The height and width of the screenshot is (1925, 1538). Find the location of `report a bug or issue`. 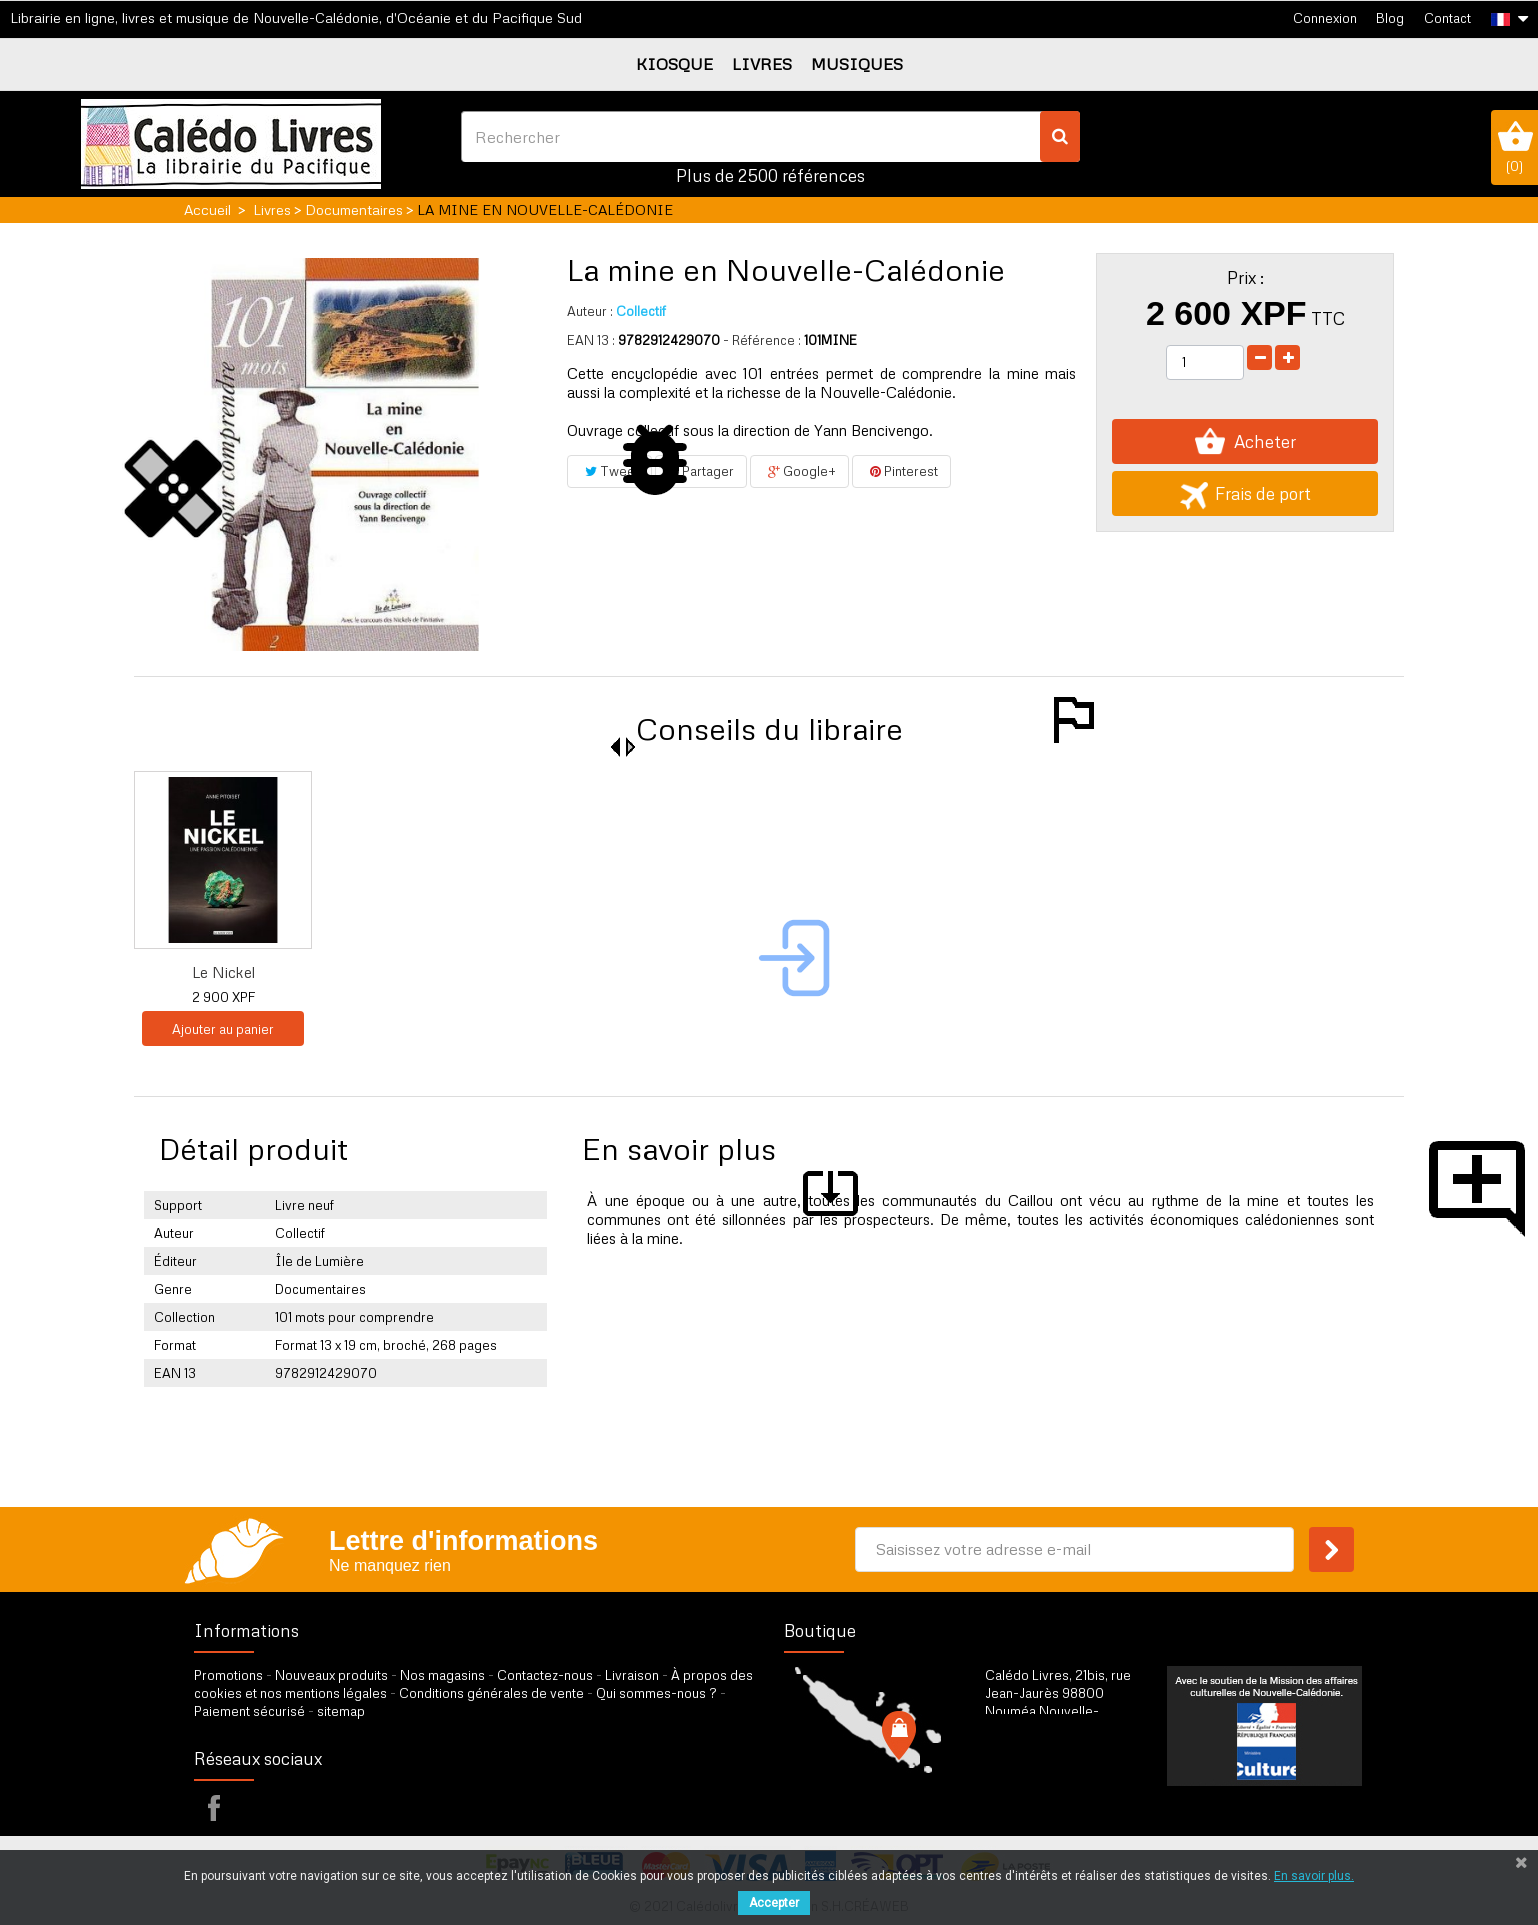

report a bug or issue is located at coordinates (655, 459).